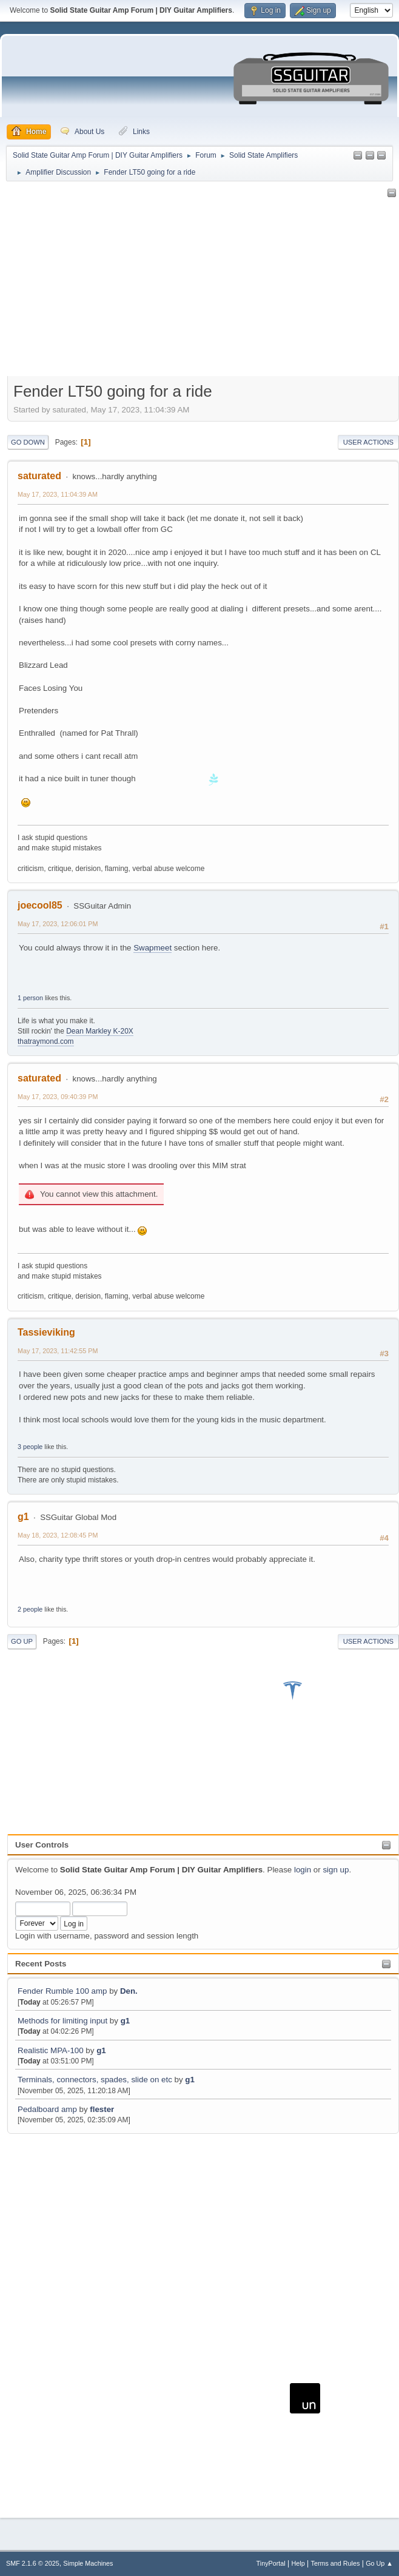 The width and height of the screenshot is (399, 2576). What do you see at coordinates (292, 1690) in the screenshot?
I see `open the Tesla app` at bounding box center [292, 1690].